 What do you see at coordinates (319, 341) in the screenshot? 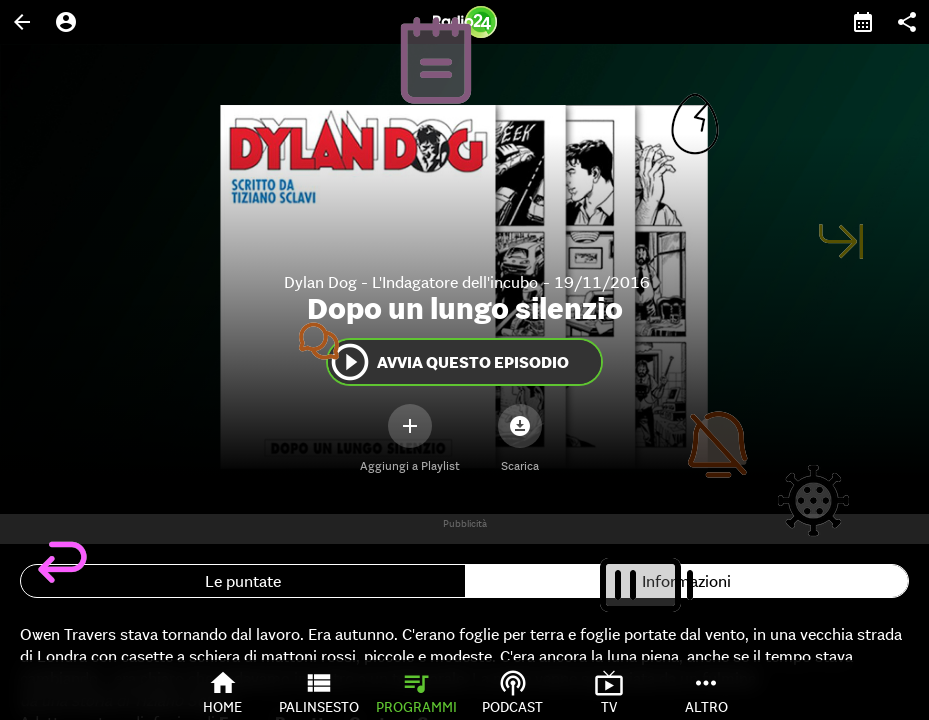
I see `open chat or messaging` at bounding box center [319, 341].